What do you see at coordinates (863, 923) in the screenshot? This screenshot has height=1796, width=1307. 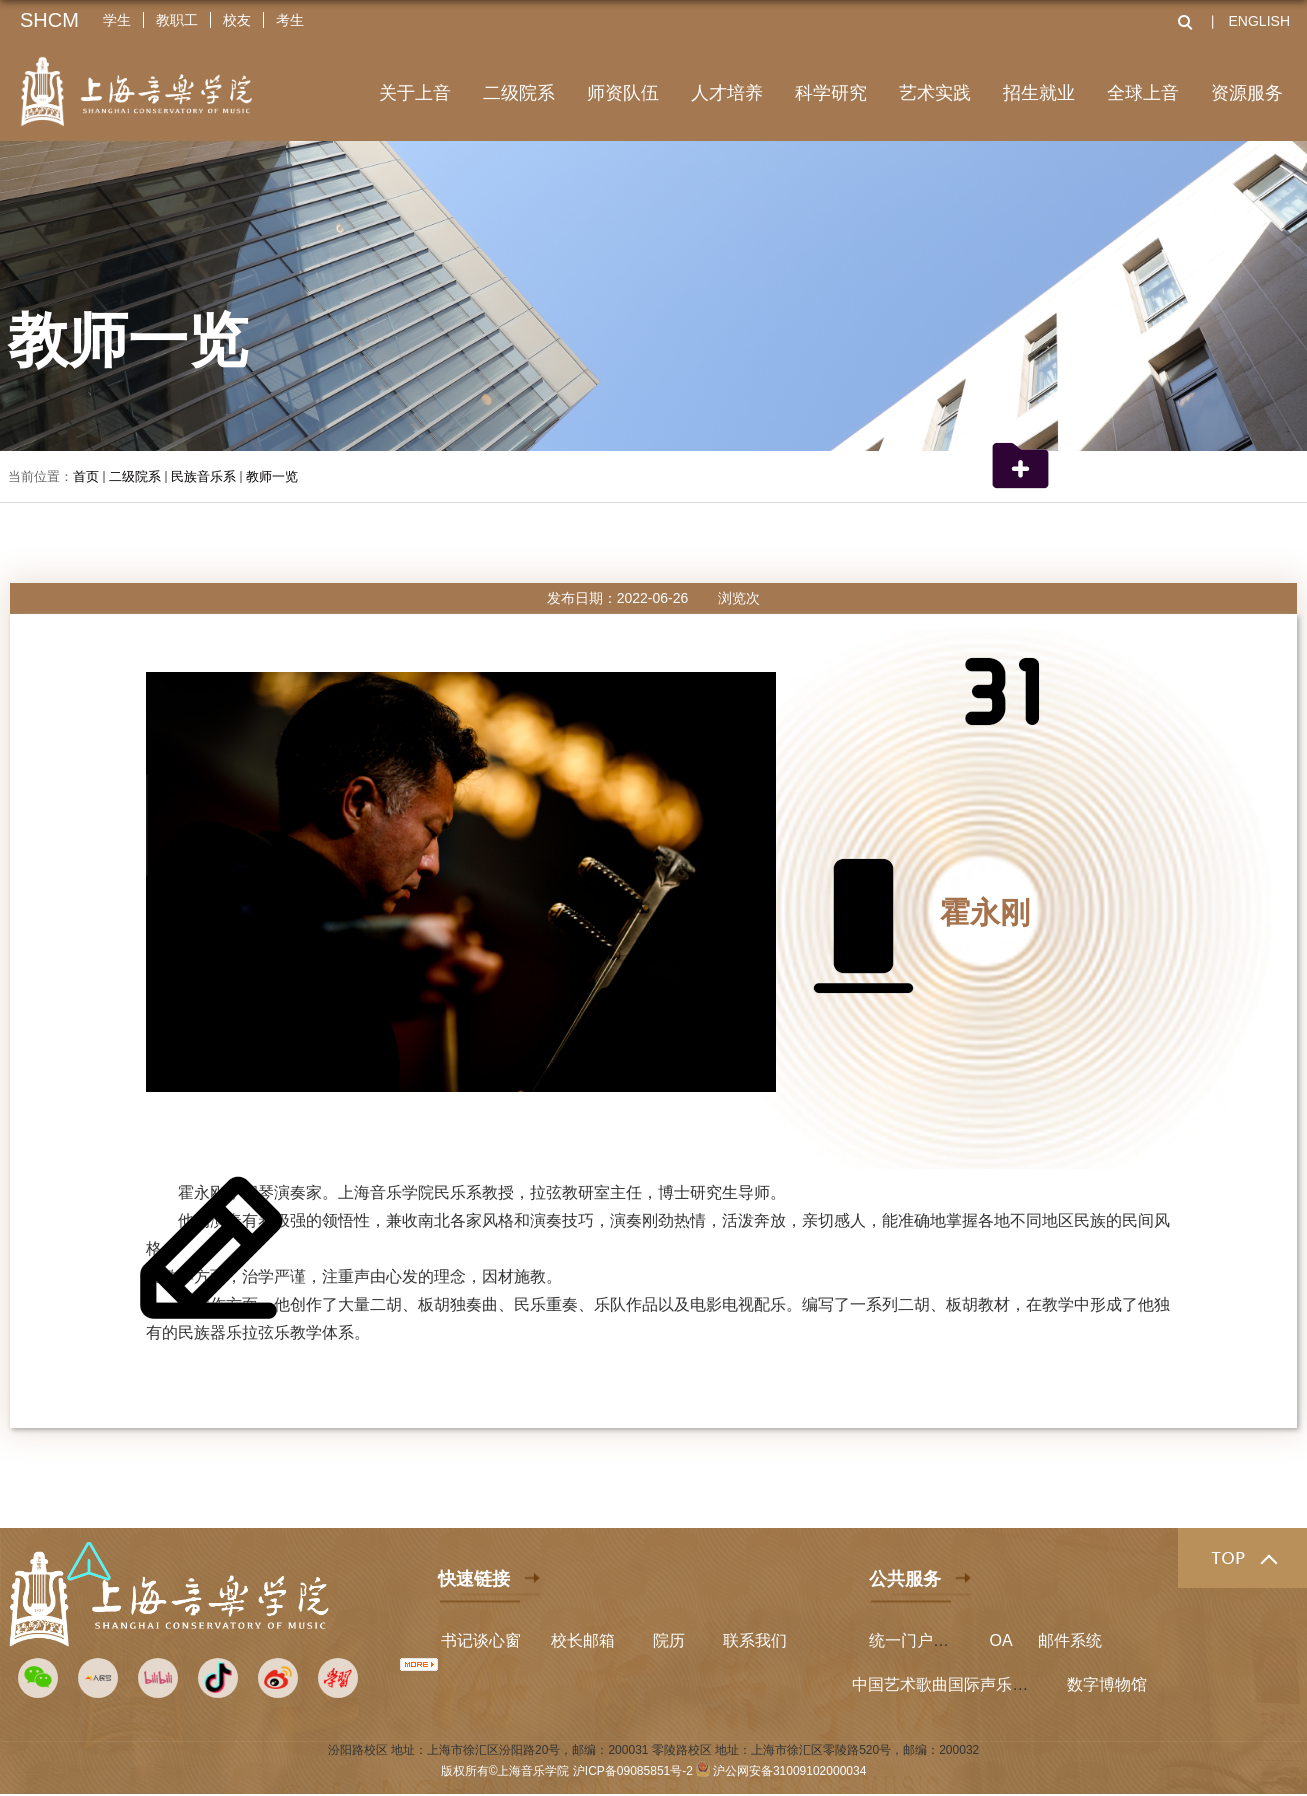 I see `align object to bottom edge` at bounding box center [863, 923].